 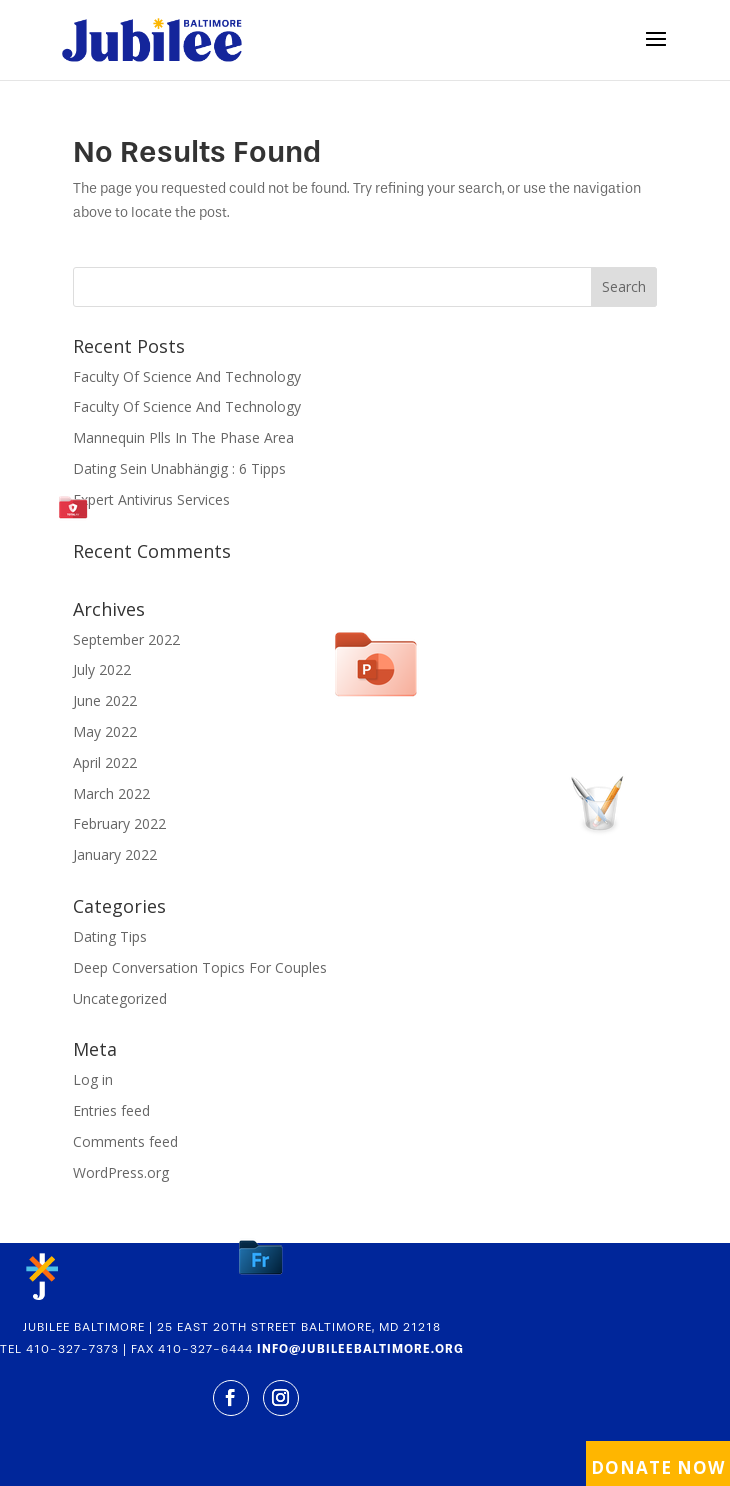 What do you see at coordinates (375, 666) in the screenshot?
I see `open folder containing PowerPoint files` at bounding box center [375, 666].